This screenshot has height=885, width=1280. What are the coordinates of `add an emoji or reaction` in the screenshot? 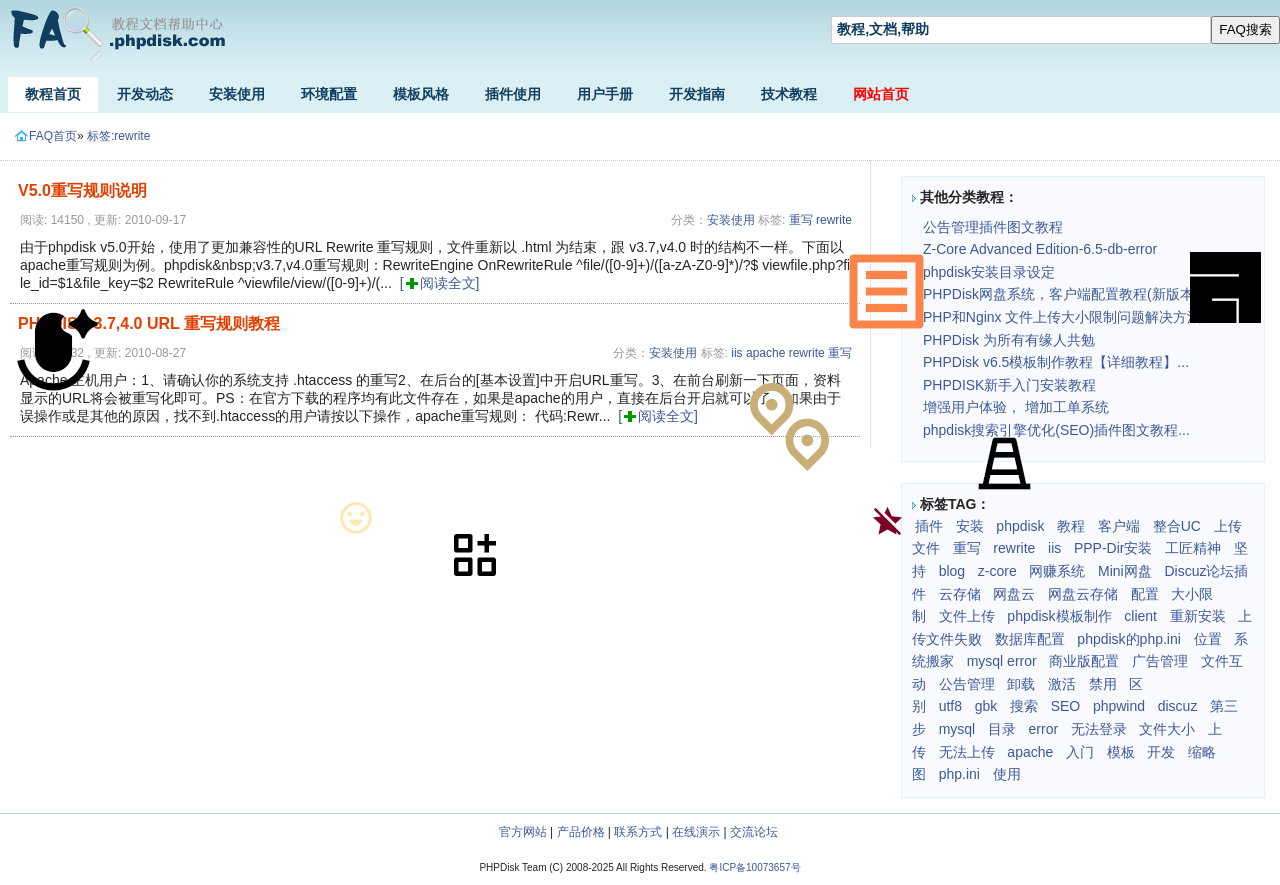 It's located at (356, 518).